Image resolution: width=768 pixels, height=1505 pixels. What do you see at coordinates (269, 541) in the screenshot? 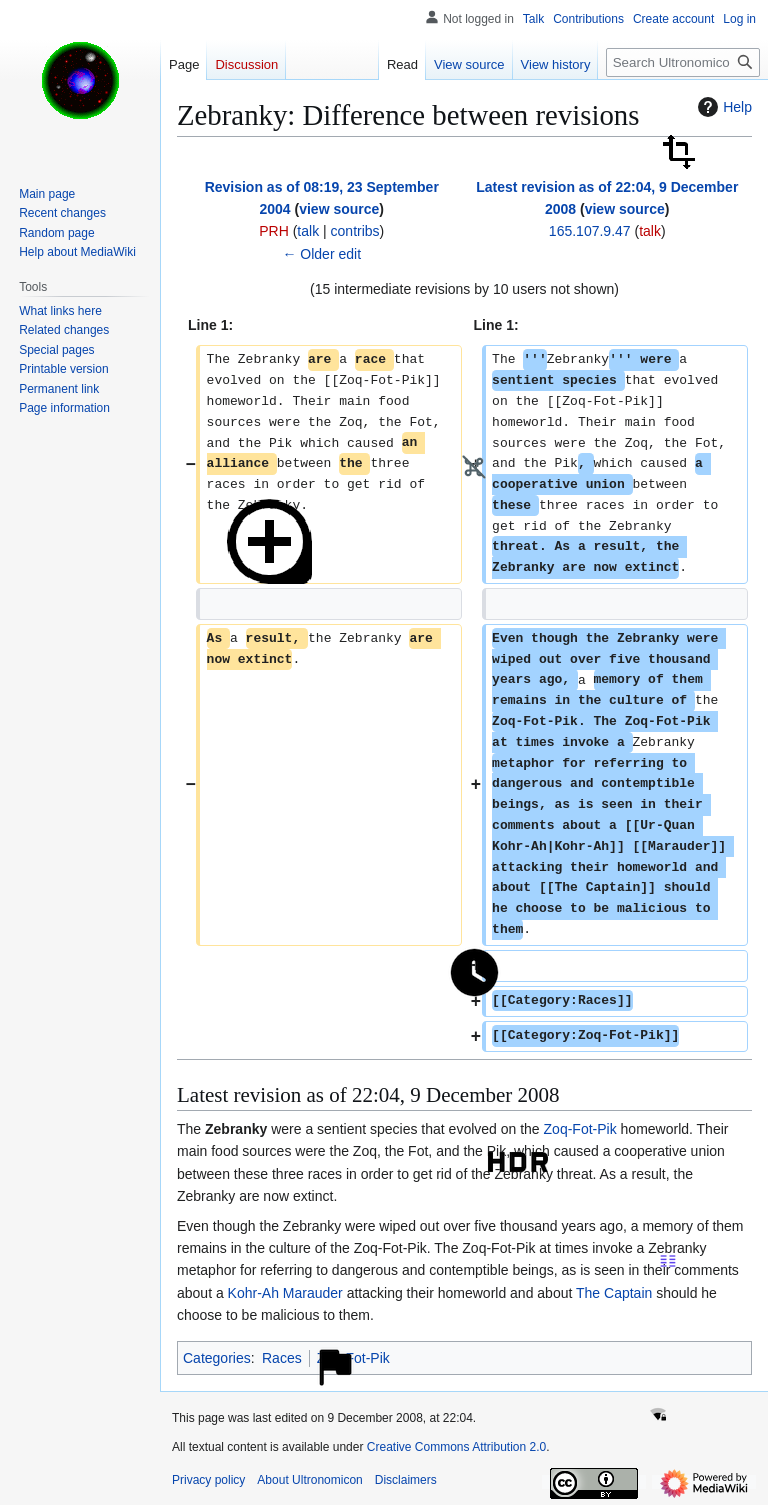
I see `zoom in on image` at bounding box center [269, 541].